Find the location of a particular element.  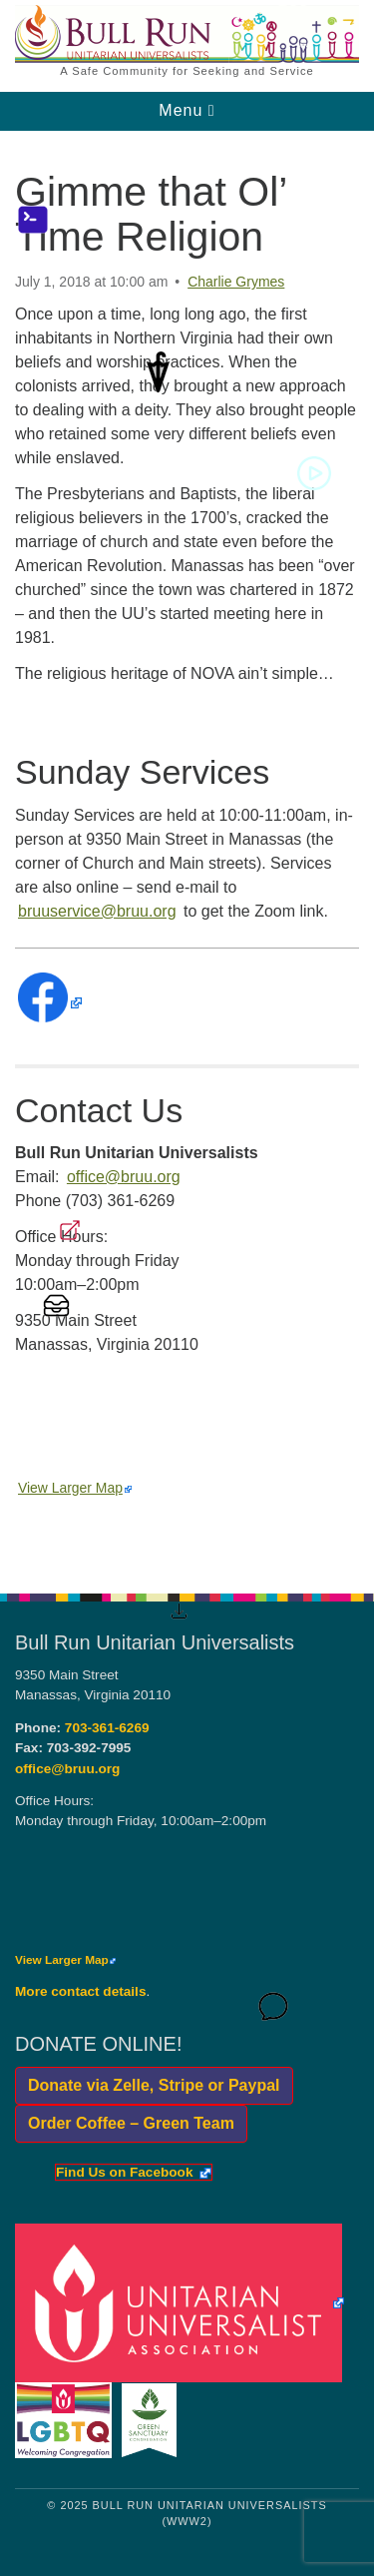

play media or video content is located at coordinates (314, 473).